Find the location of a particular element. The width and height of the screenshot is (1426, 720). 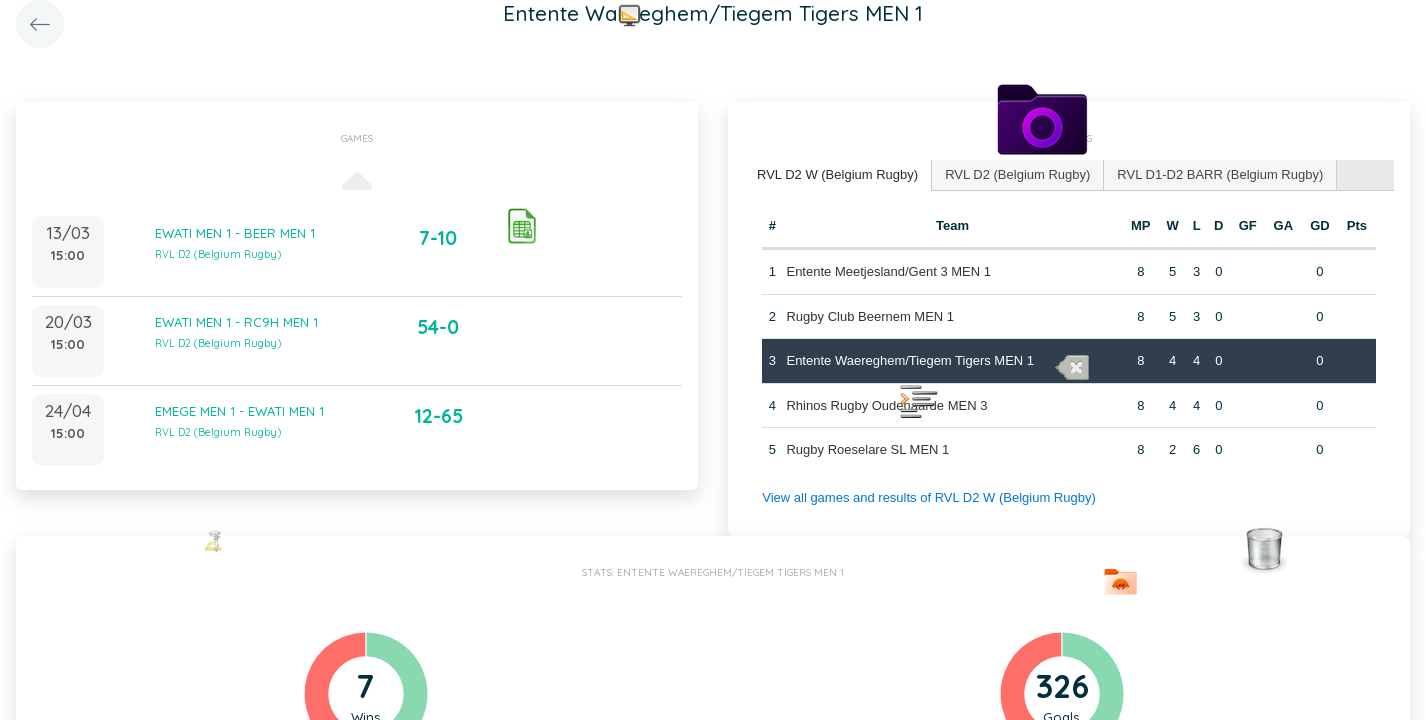

open the trash or recycle bin is located at coordinates (1264, 547).